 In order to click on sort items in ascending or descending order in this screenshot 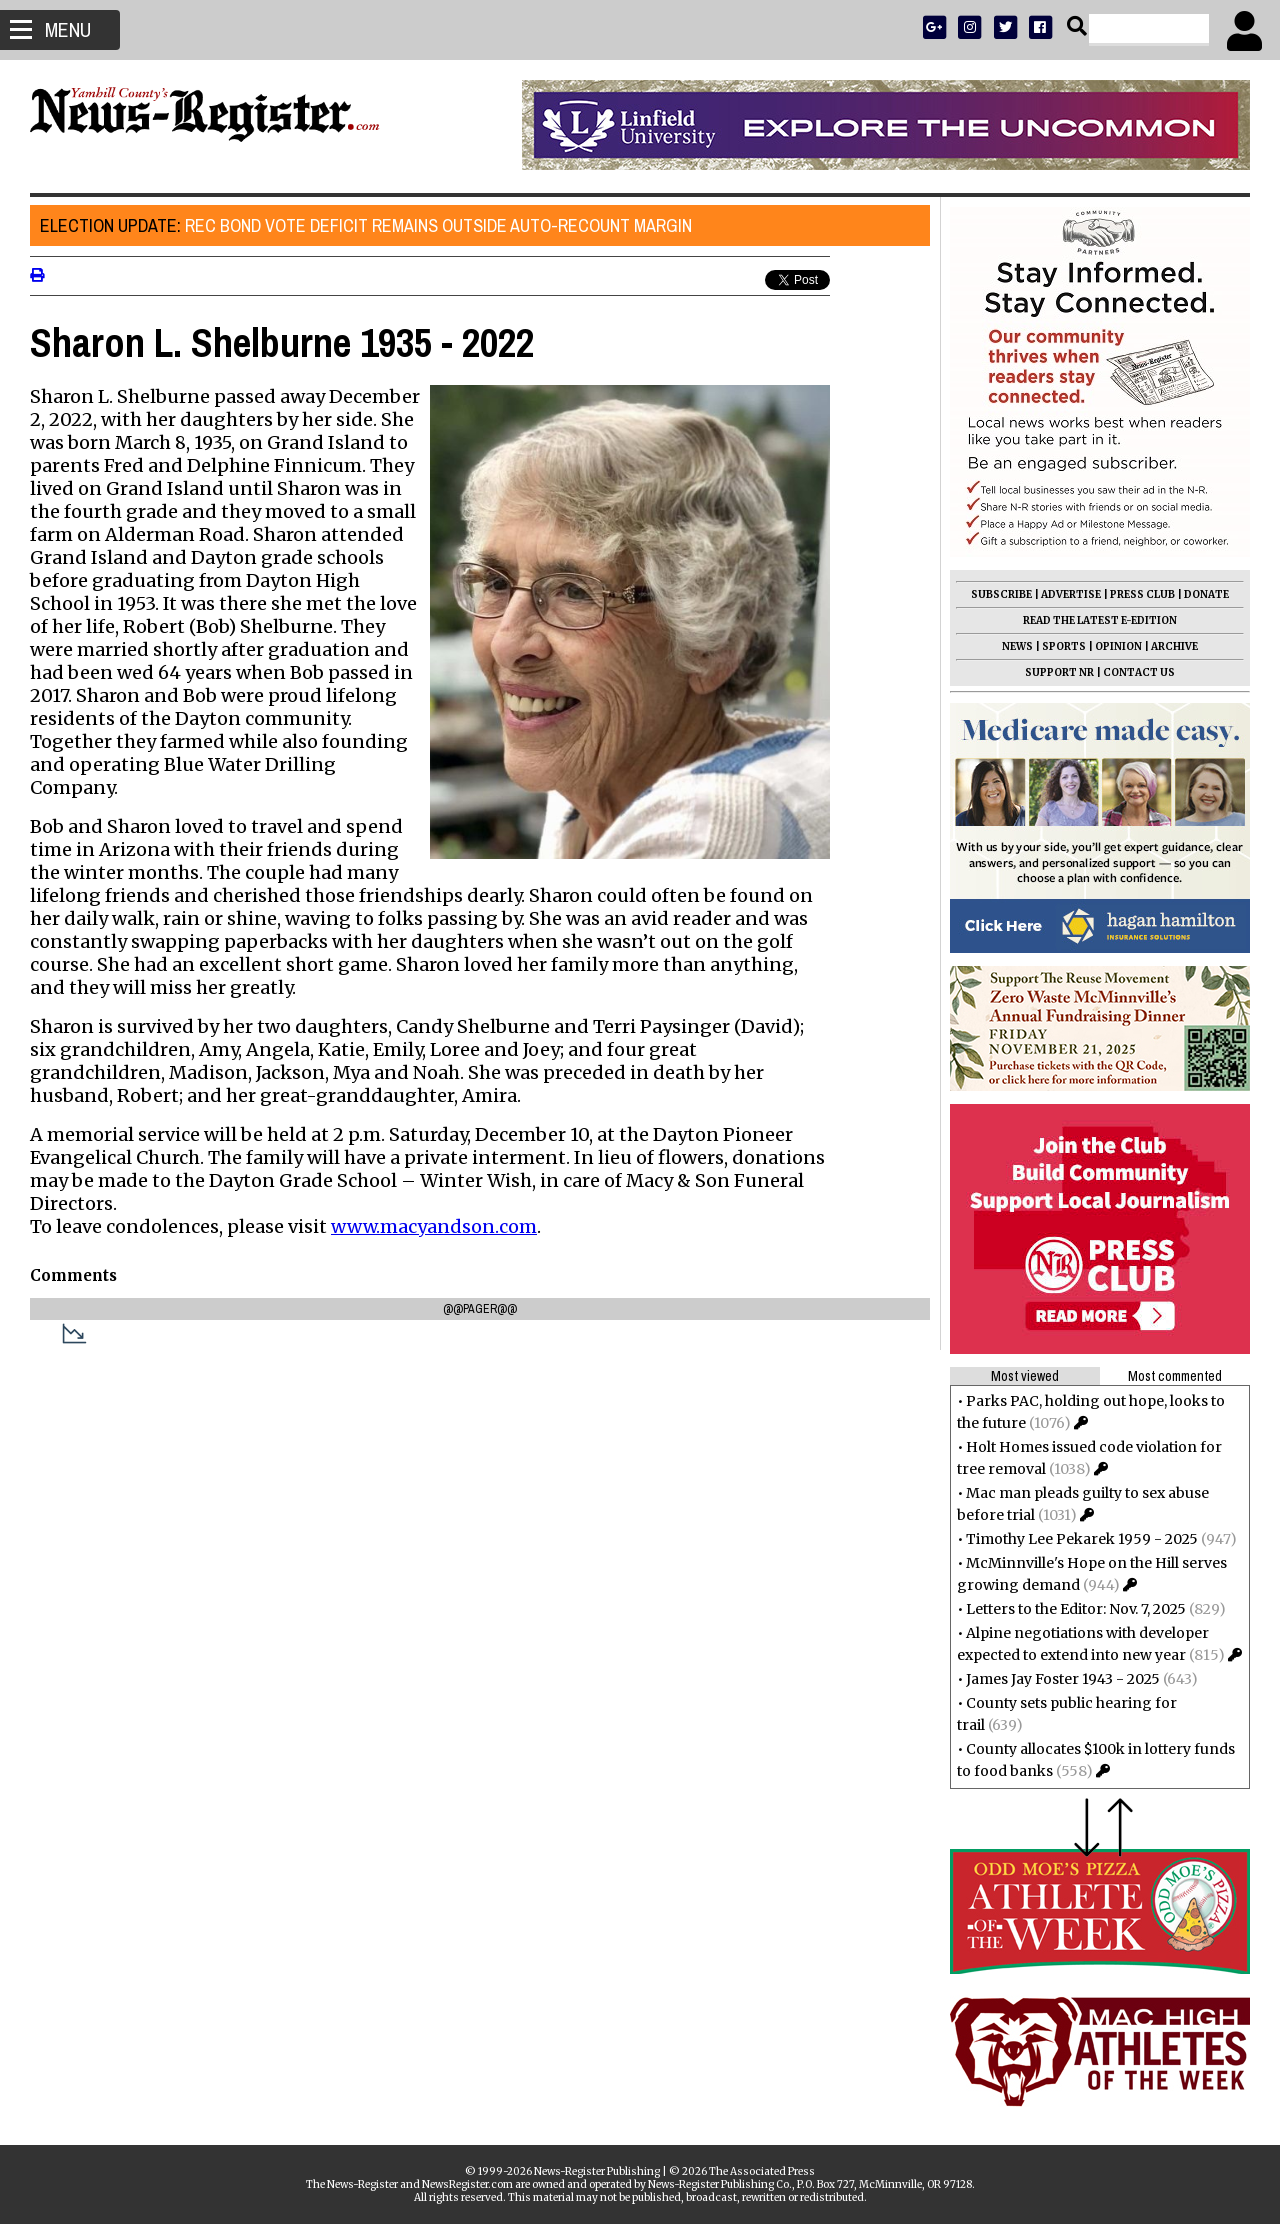, I will do `click(1103, 1827)`.